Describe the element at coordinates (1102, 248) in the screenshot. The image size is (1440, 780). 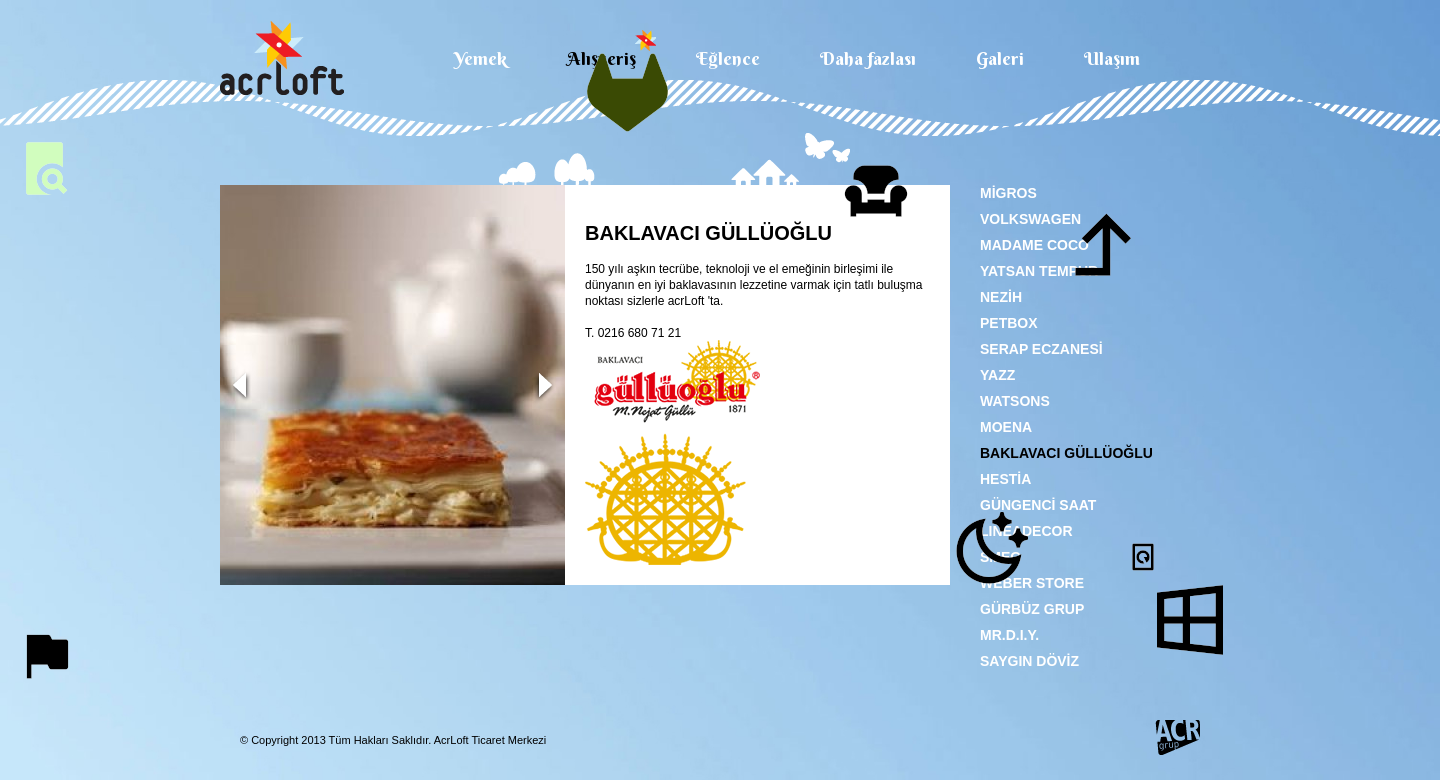
I see `turn right then continue forward` at that location.